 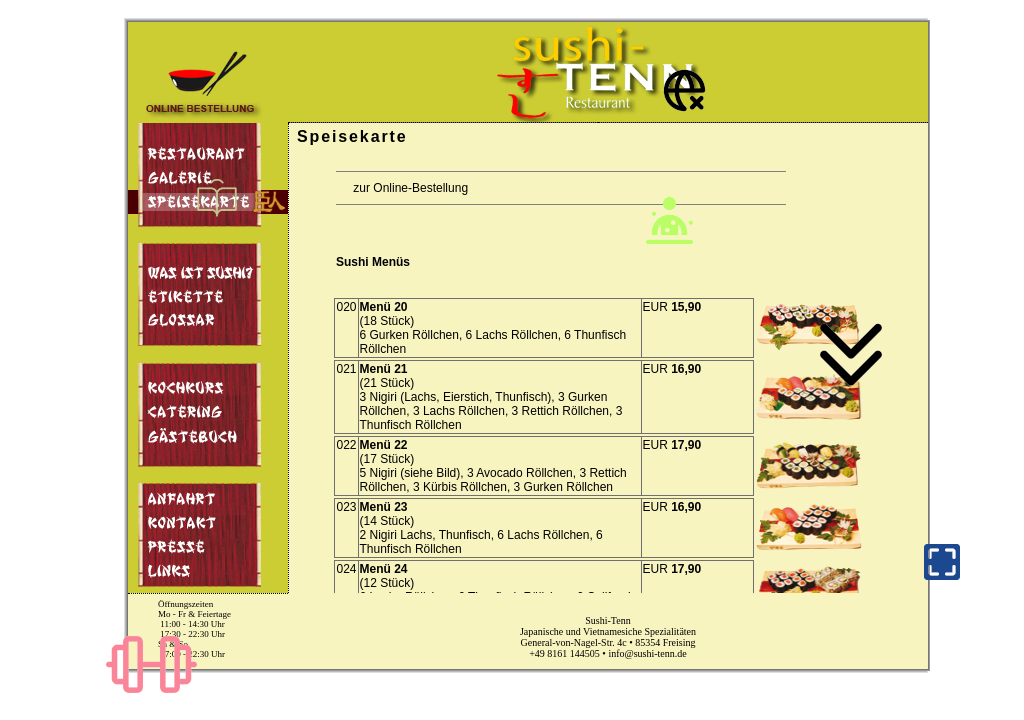 What do you see at coordinates (942, 562) in the screenshot?
I see `select or crop an area` at bounding box center [942, 562].